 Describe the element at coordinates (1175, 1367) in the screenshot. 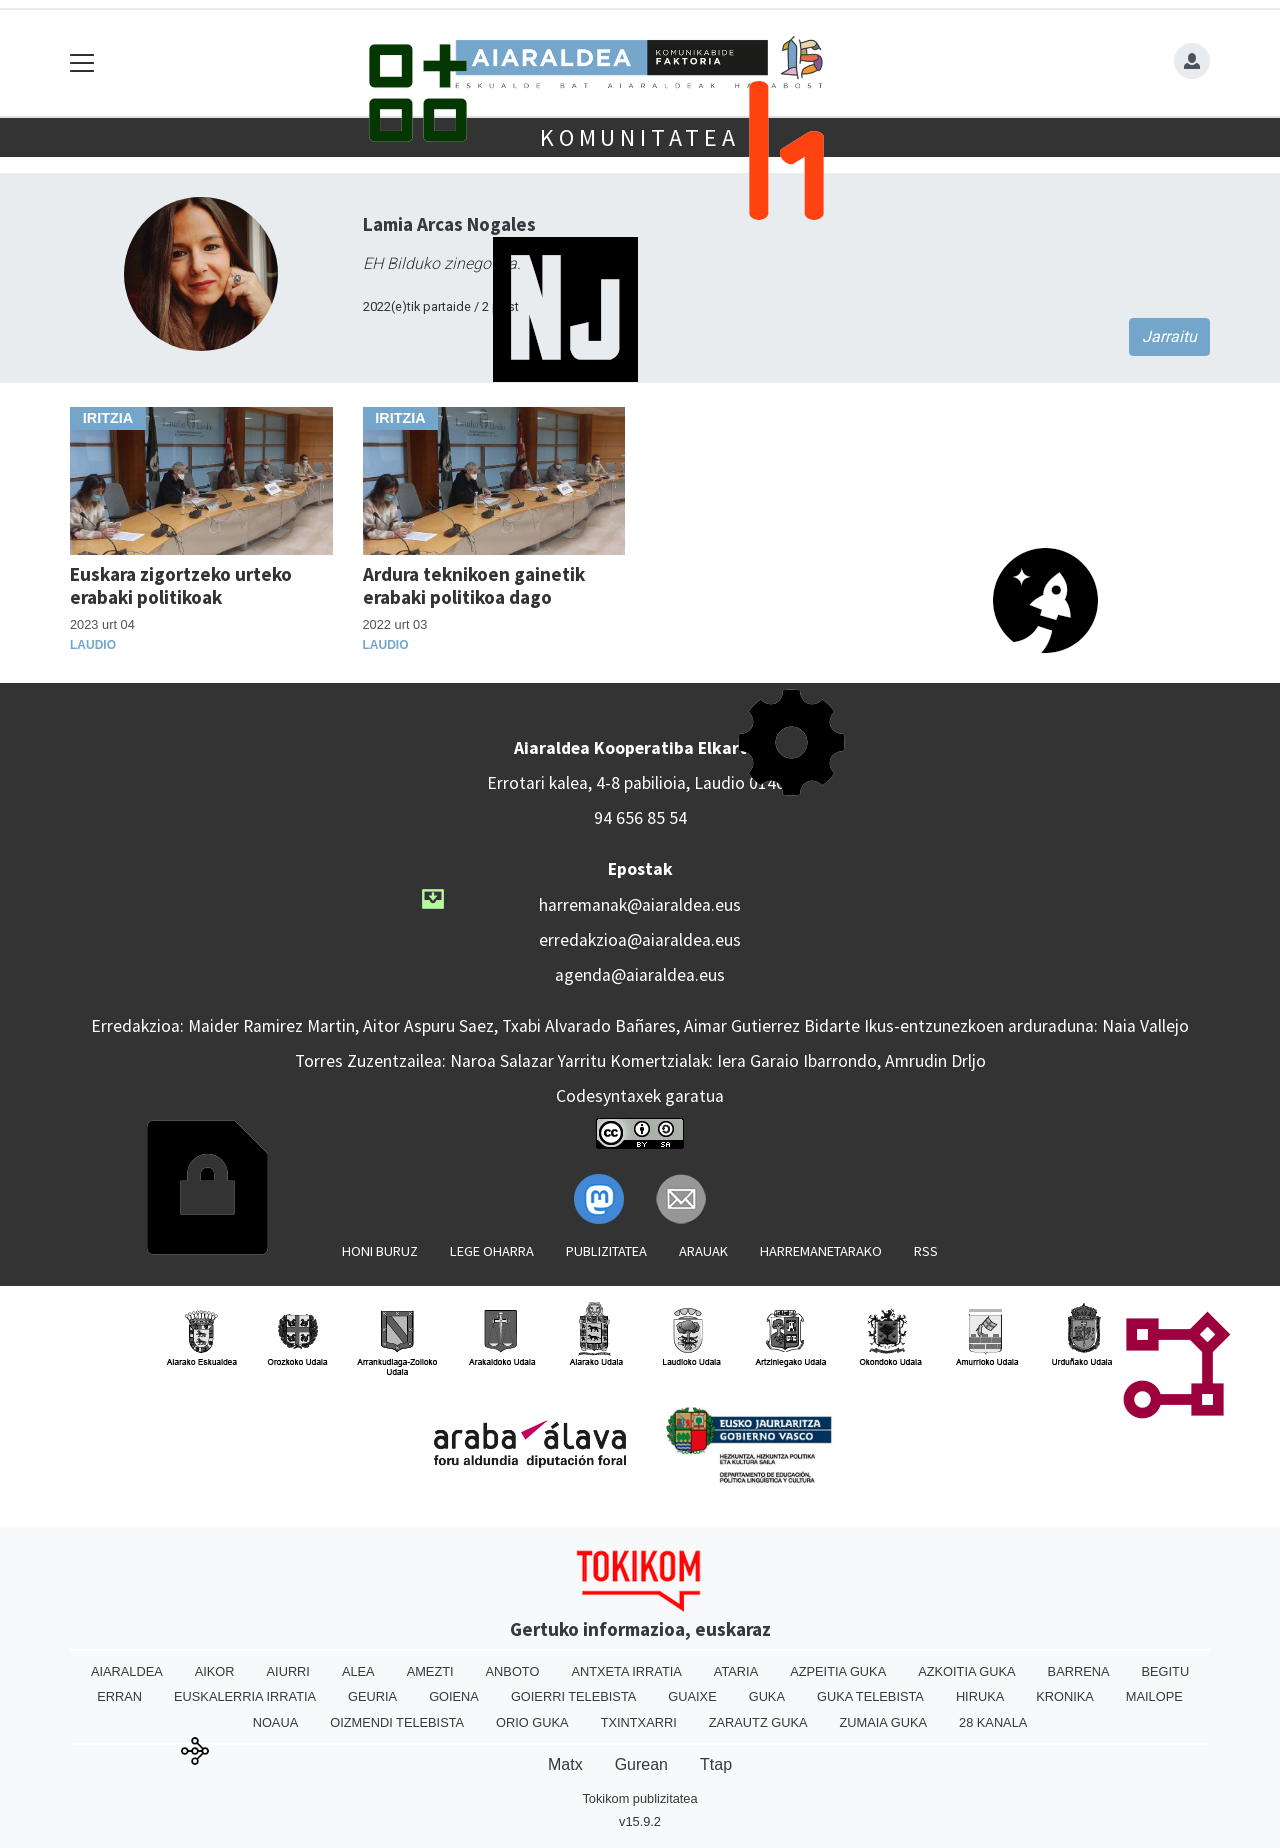

I see `create or edit a flowchart` at that location.